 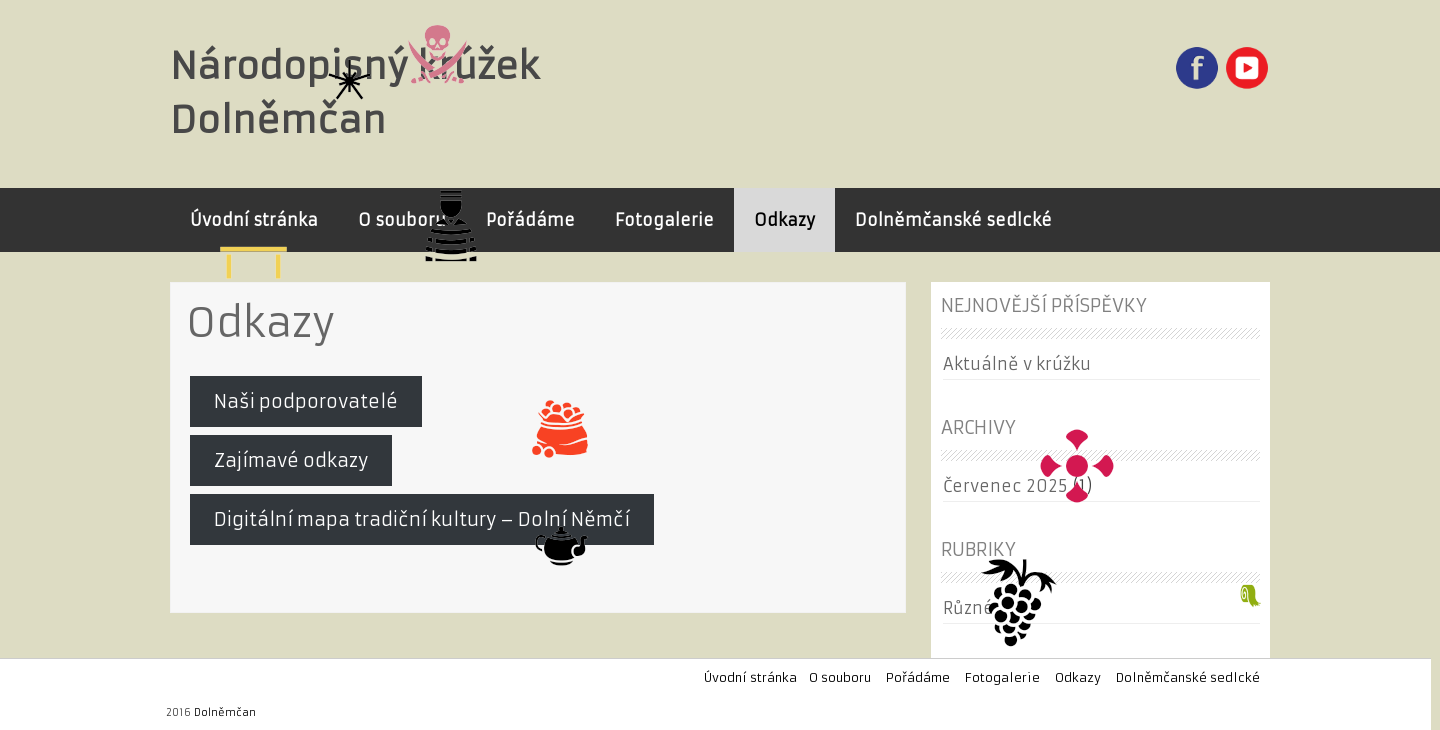 What do you see at coordinates (561, 545) in the screenshot?
I see `access tea or beverage-related features` at bounding box center [561, 545].